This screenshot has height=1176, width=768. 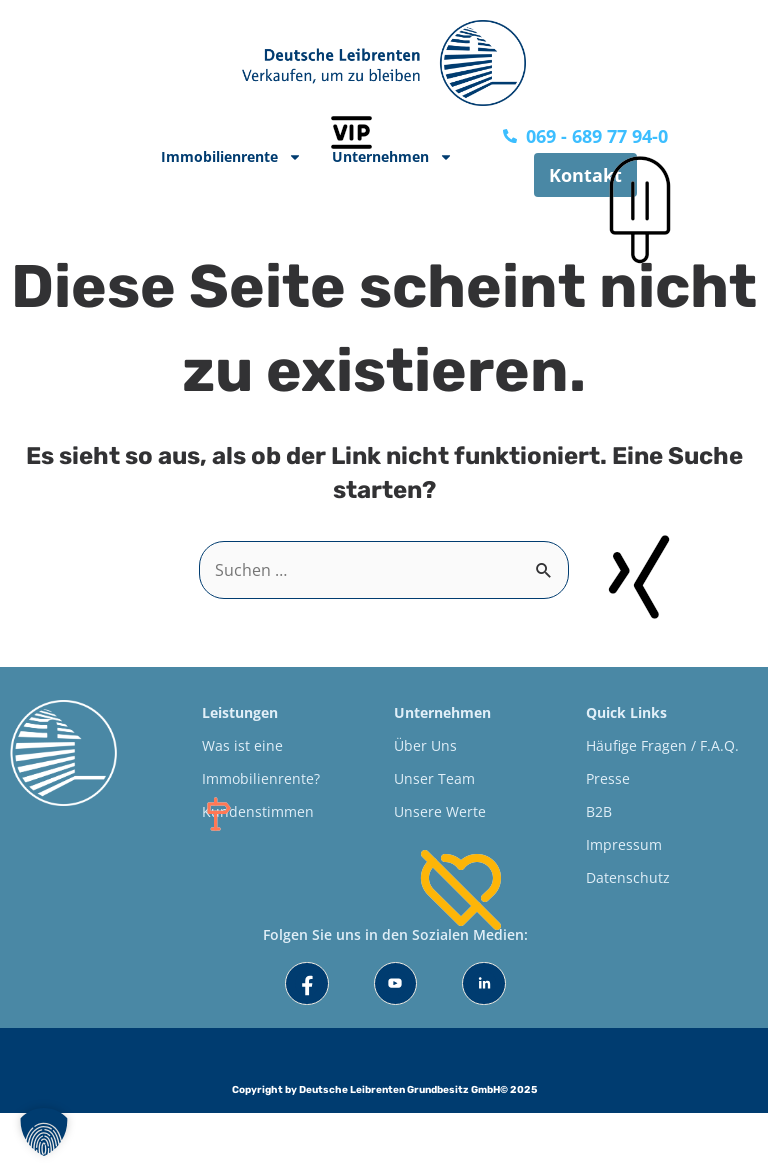 What do you see at coordinates (461, 890) in the screenshot?
I see `remove from favorites` at bounding box center [461, 890].